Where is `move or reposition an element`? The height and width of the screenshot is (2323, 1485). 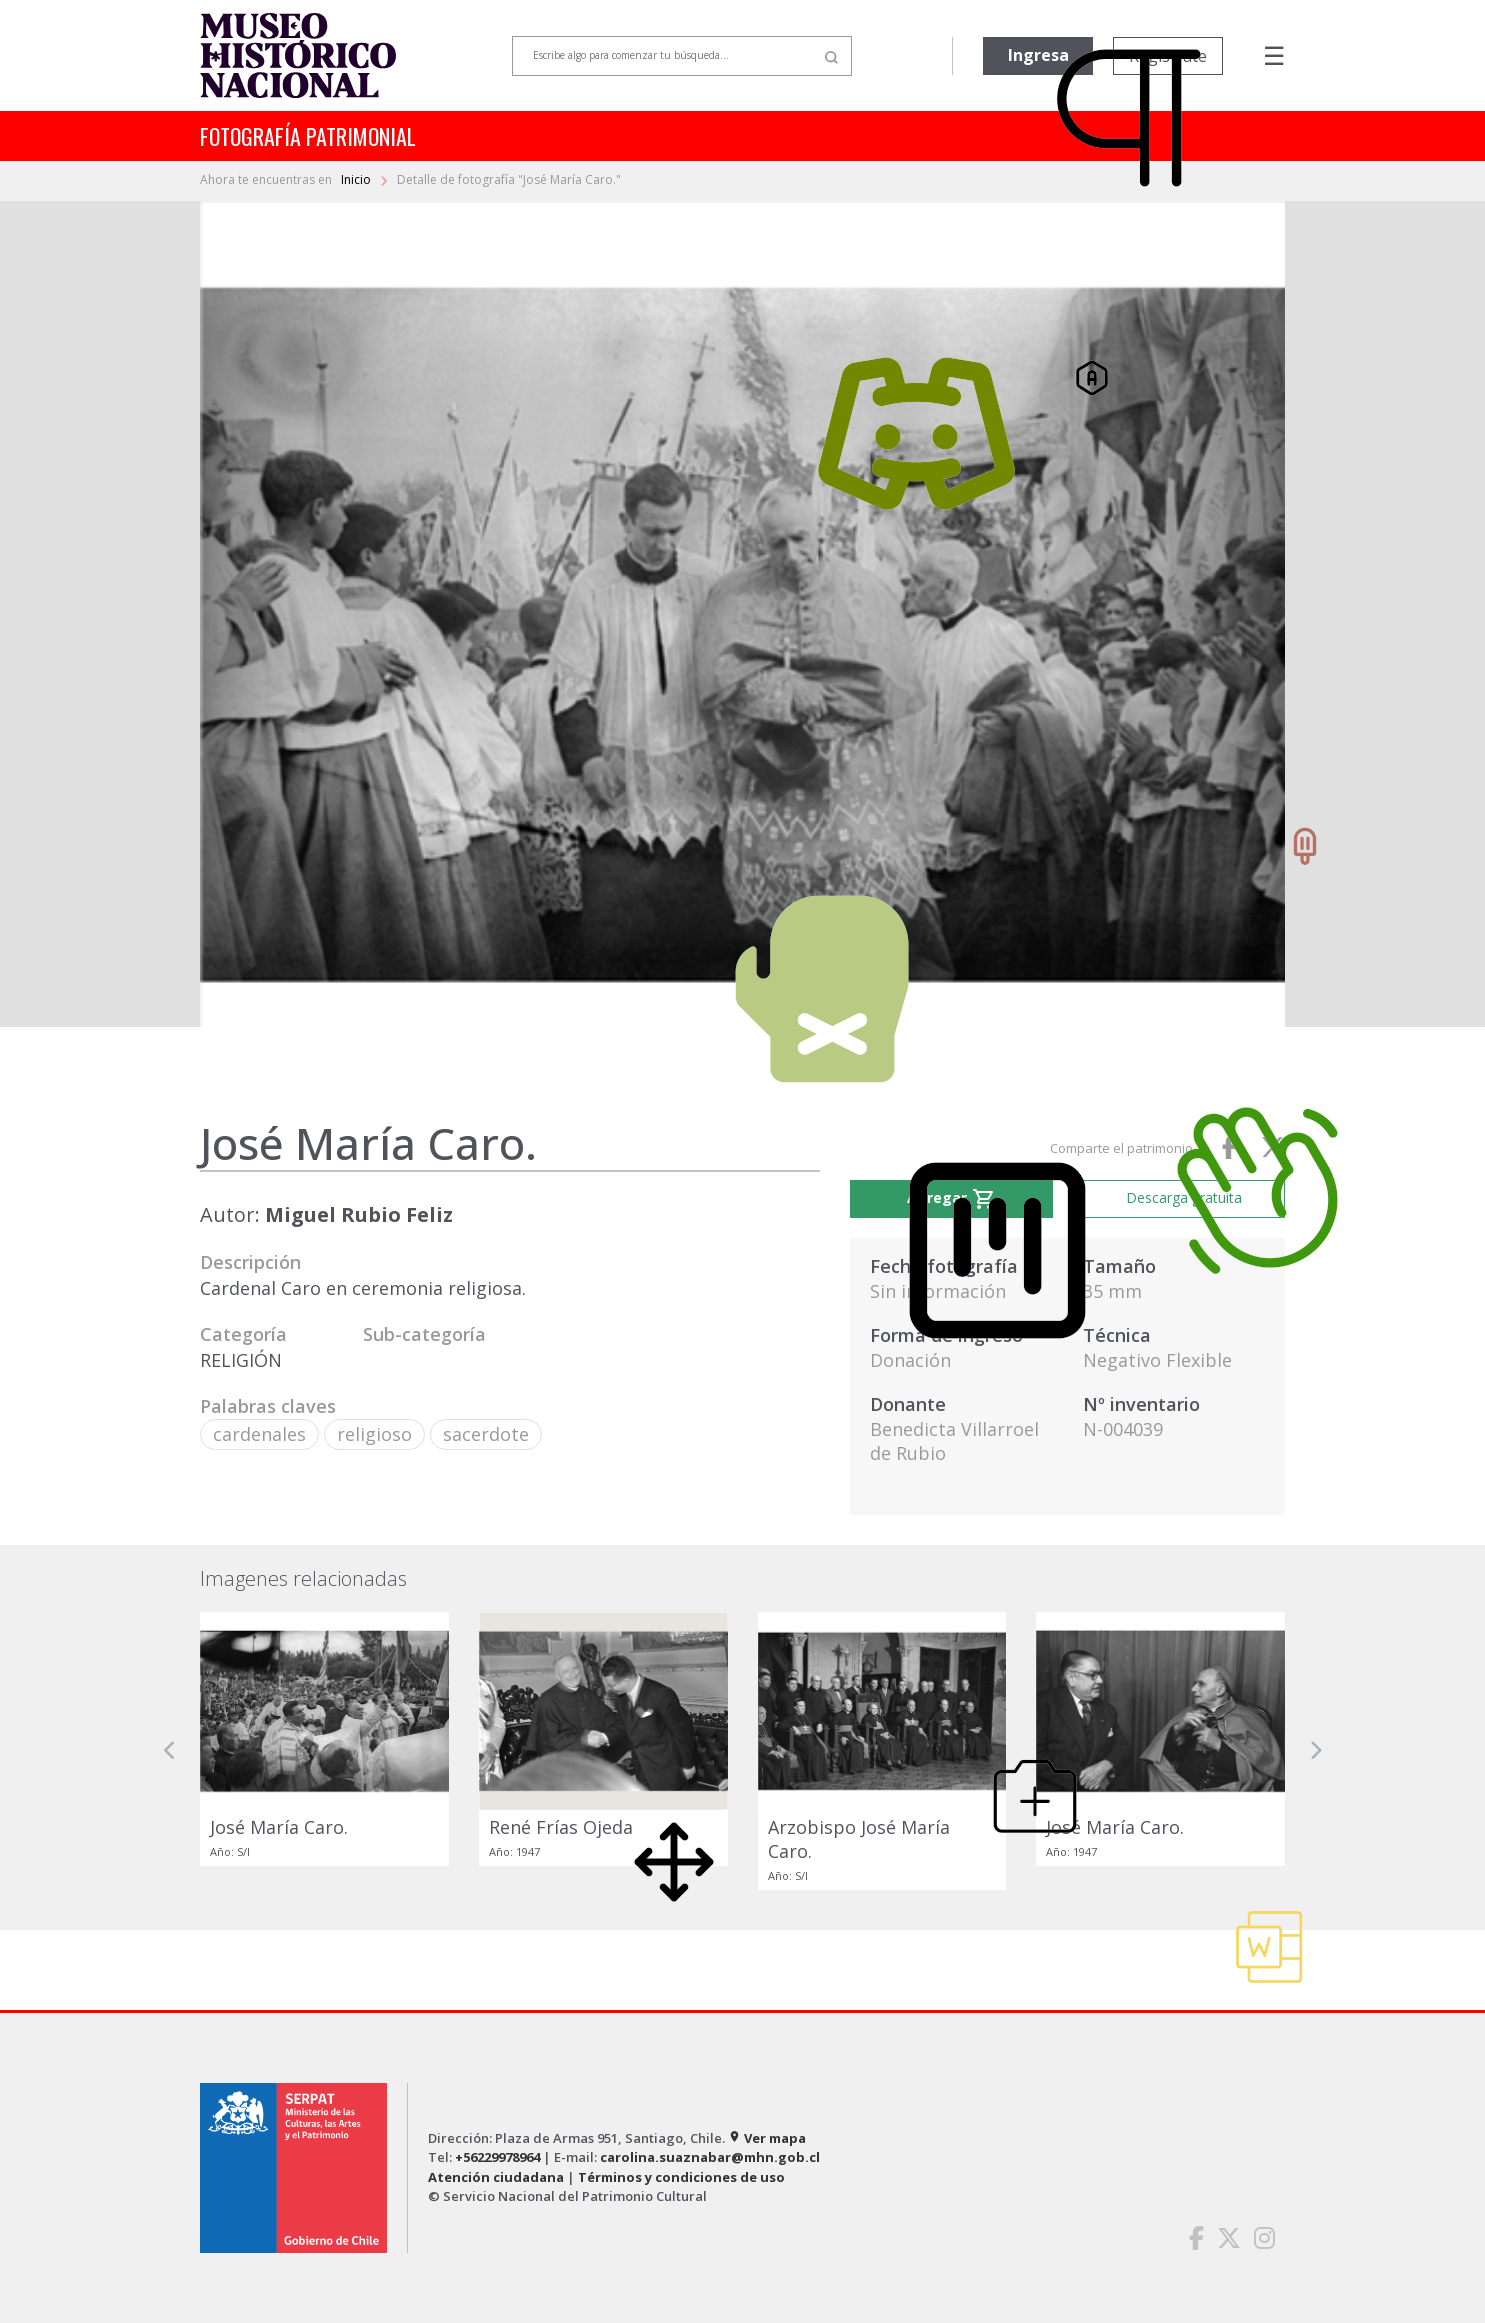 move or reposition an element is located at coordinates (674, 1862).